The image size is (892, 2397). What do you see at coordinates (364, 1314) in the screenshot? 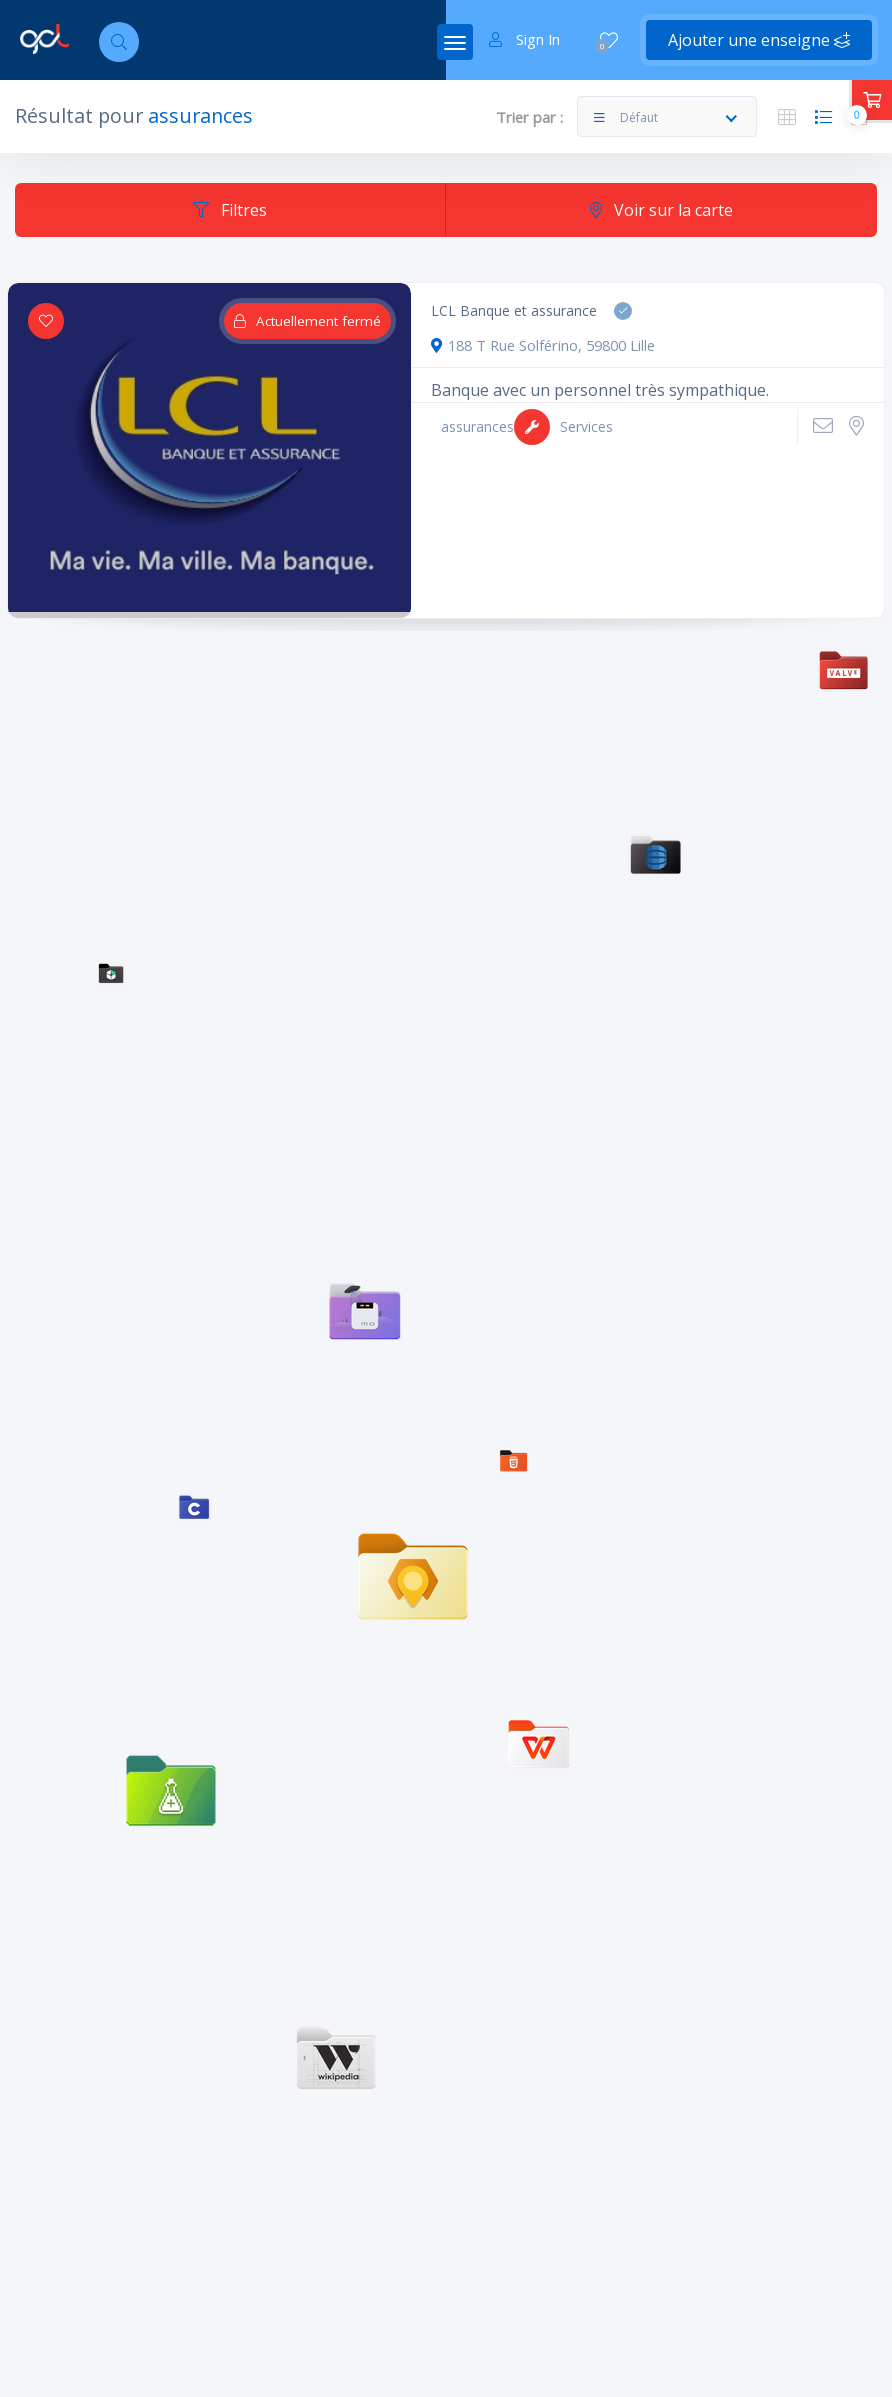
I see `open motrix download manager folder` at bounding box center [364, 1314].